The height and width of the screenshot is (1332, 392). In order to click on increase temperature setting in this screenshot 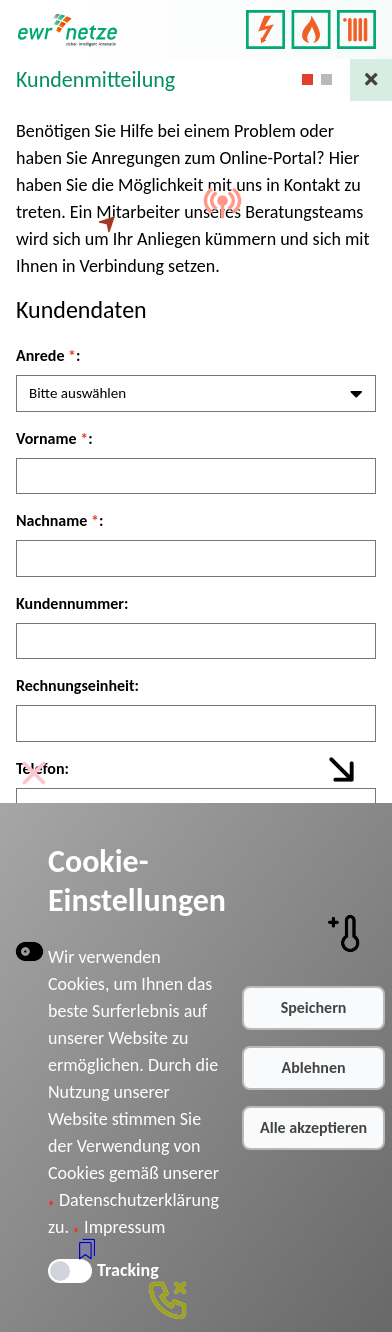, I will do `click(346, 933)`.